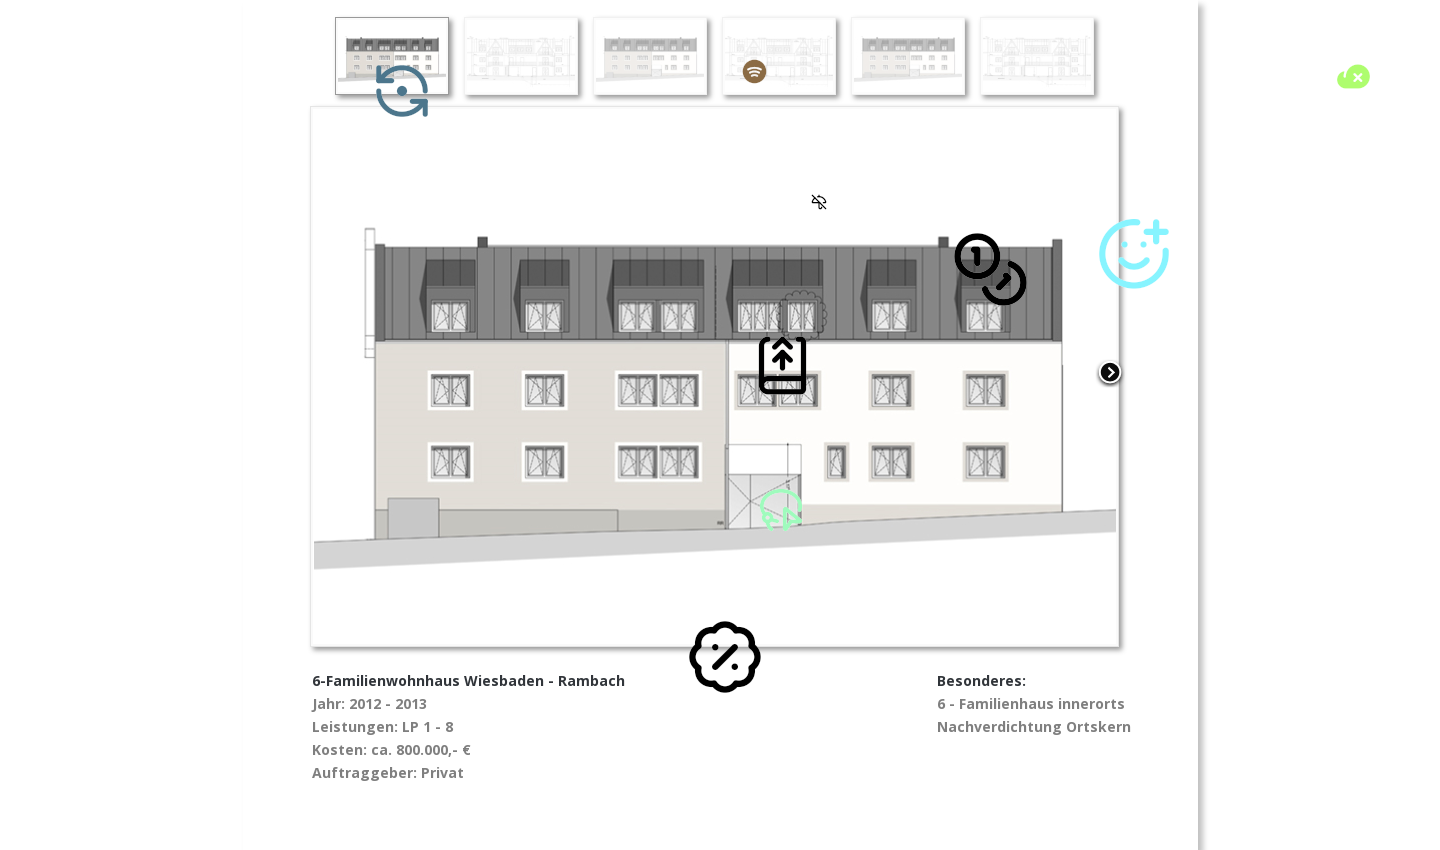 Image resolution: width=1440 pixels, height=850 pixels. What do you see at coordinates (1353, 76) in the screenshot?
I see `disconnect from cloud storage` at bounding box center [1353, 76].